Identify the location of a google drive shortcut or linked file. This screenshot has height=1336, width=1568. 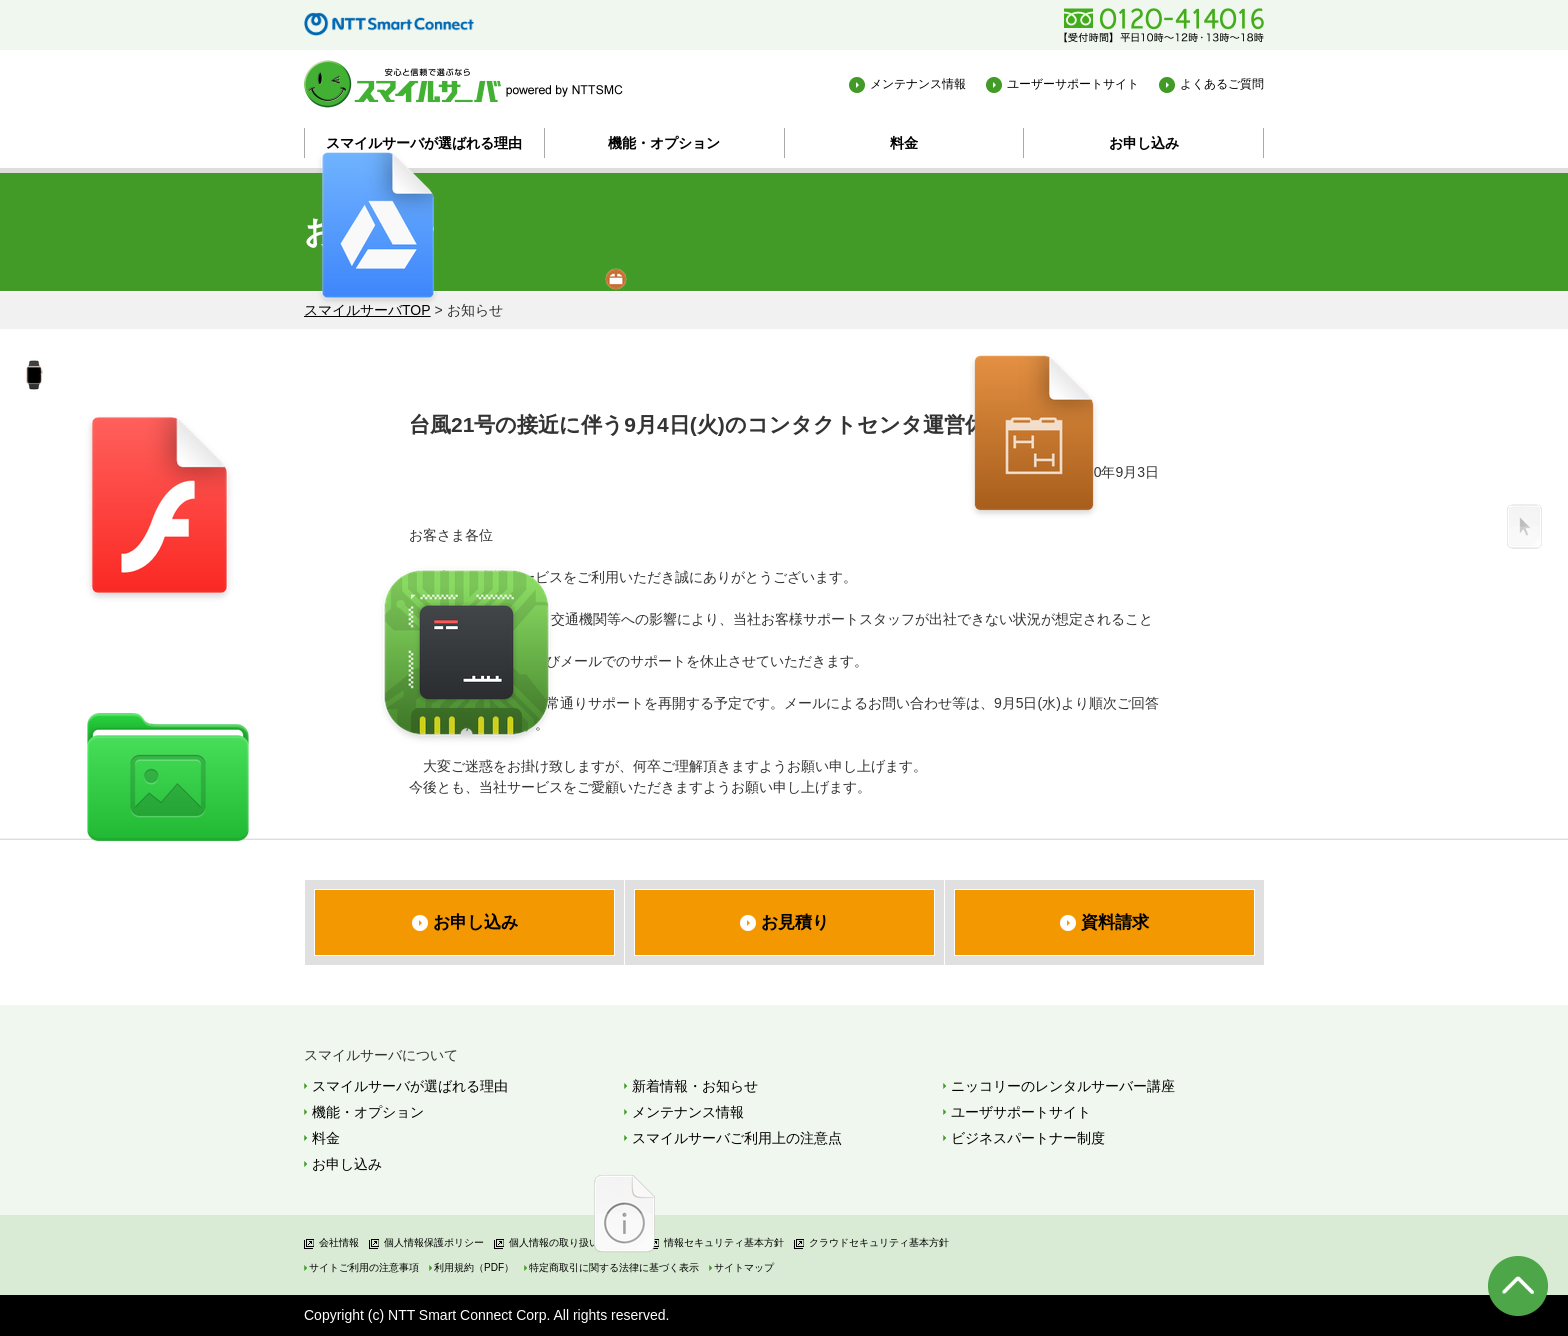
(378, 228).